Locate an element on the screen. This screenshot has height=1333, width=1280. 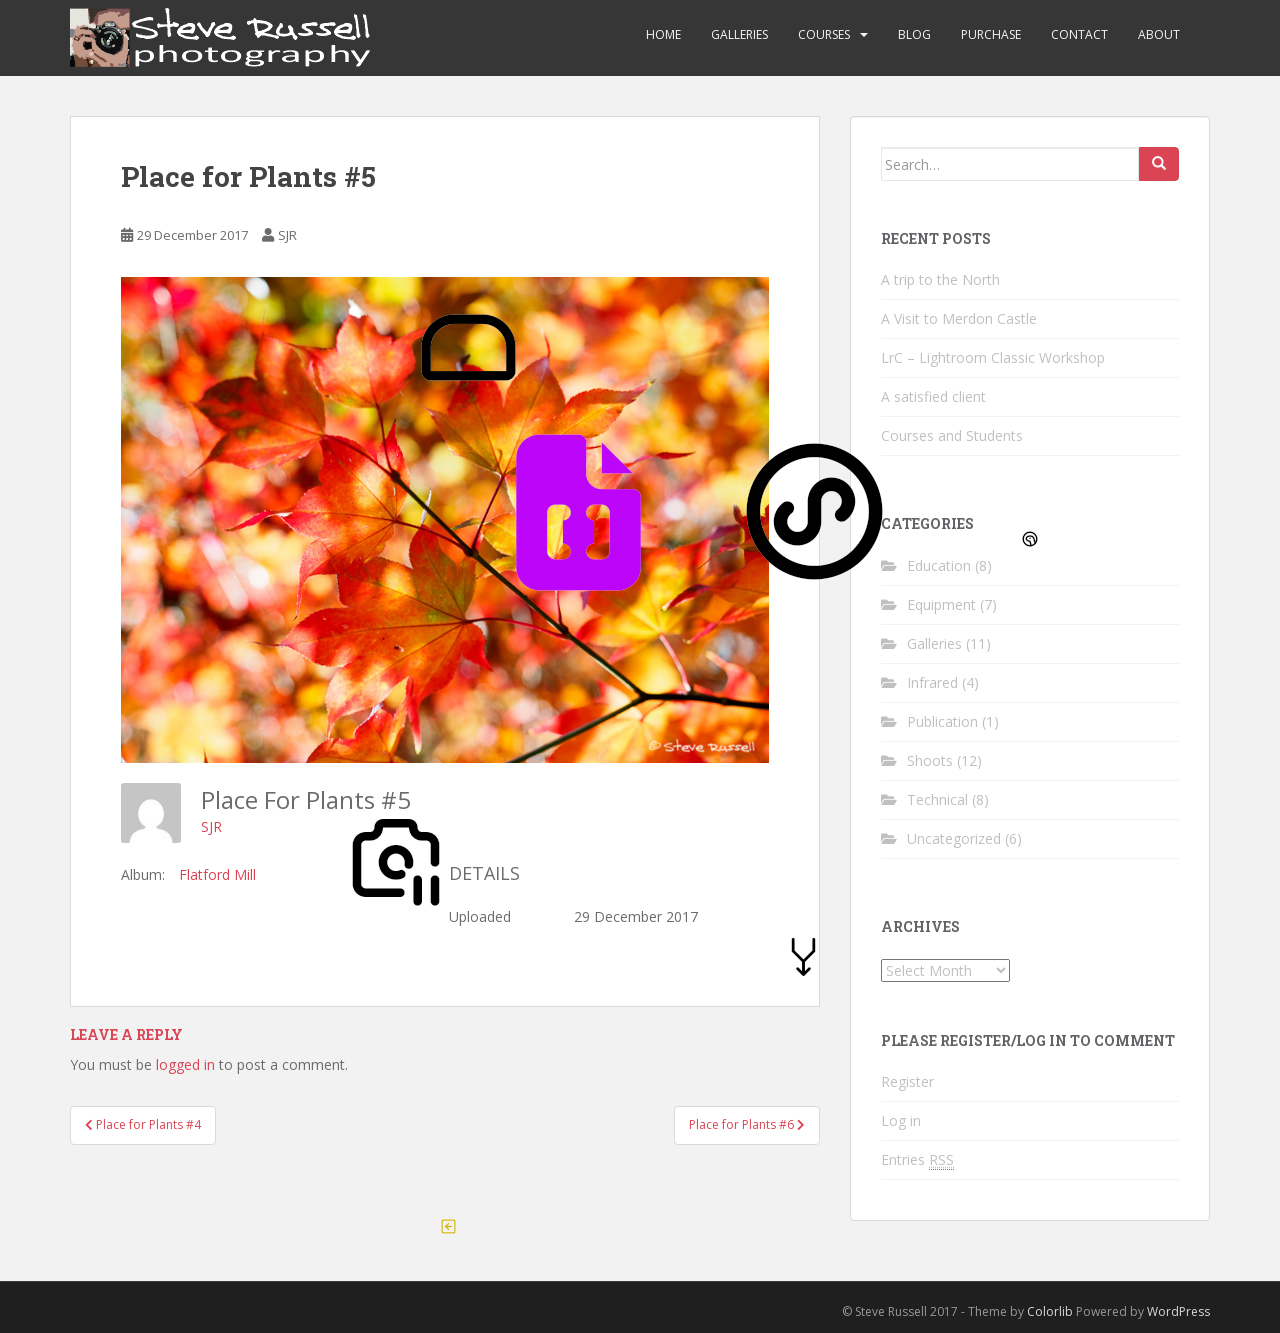
pause video recording is located at coordinates (396, 858).